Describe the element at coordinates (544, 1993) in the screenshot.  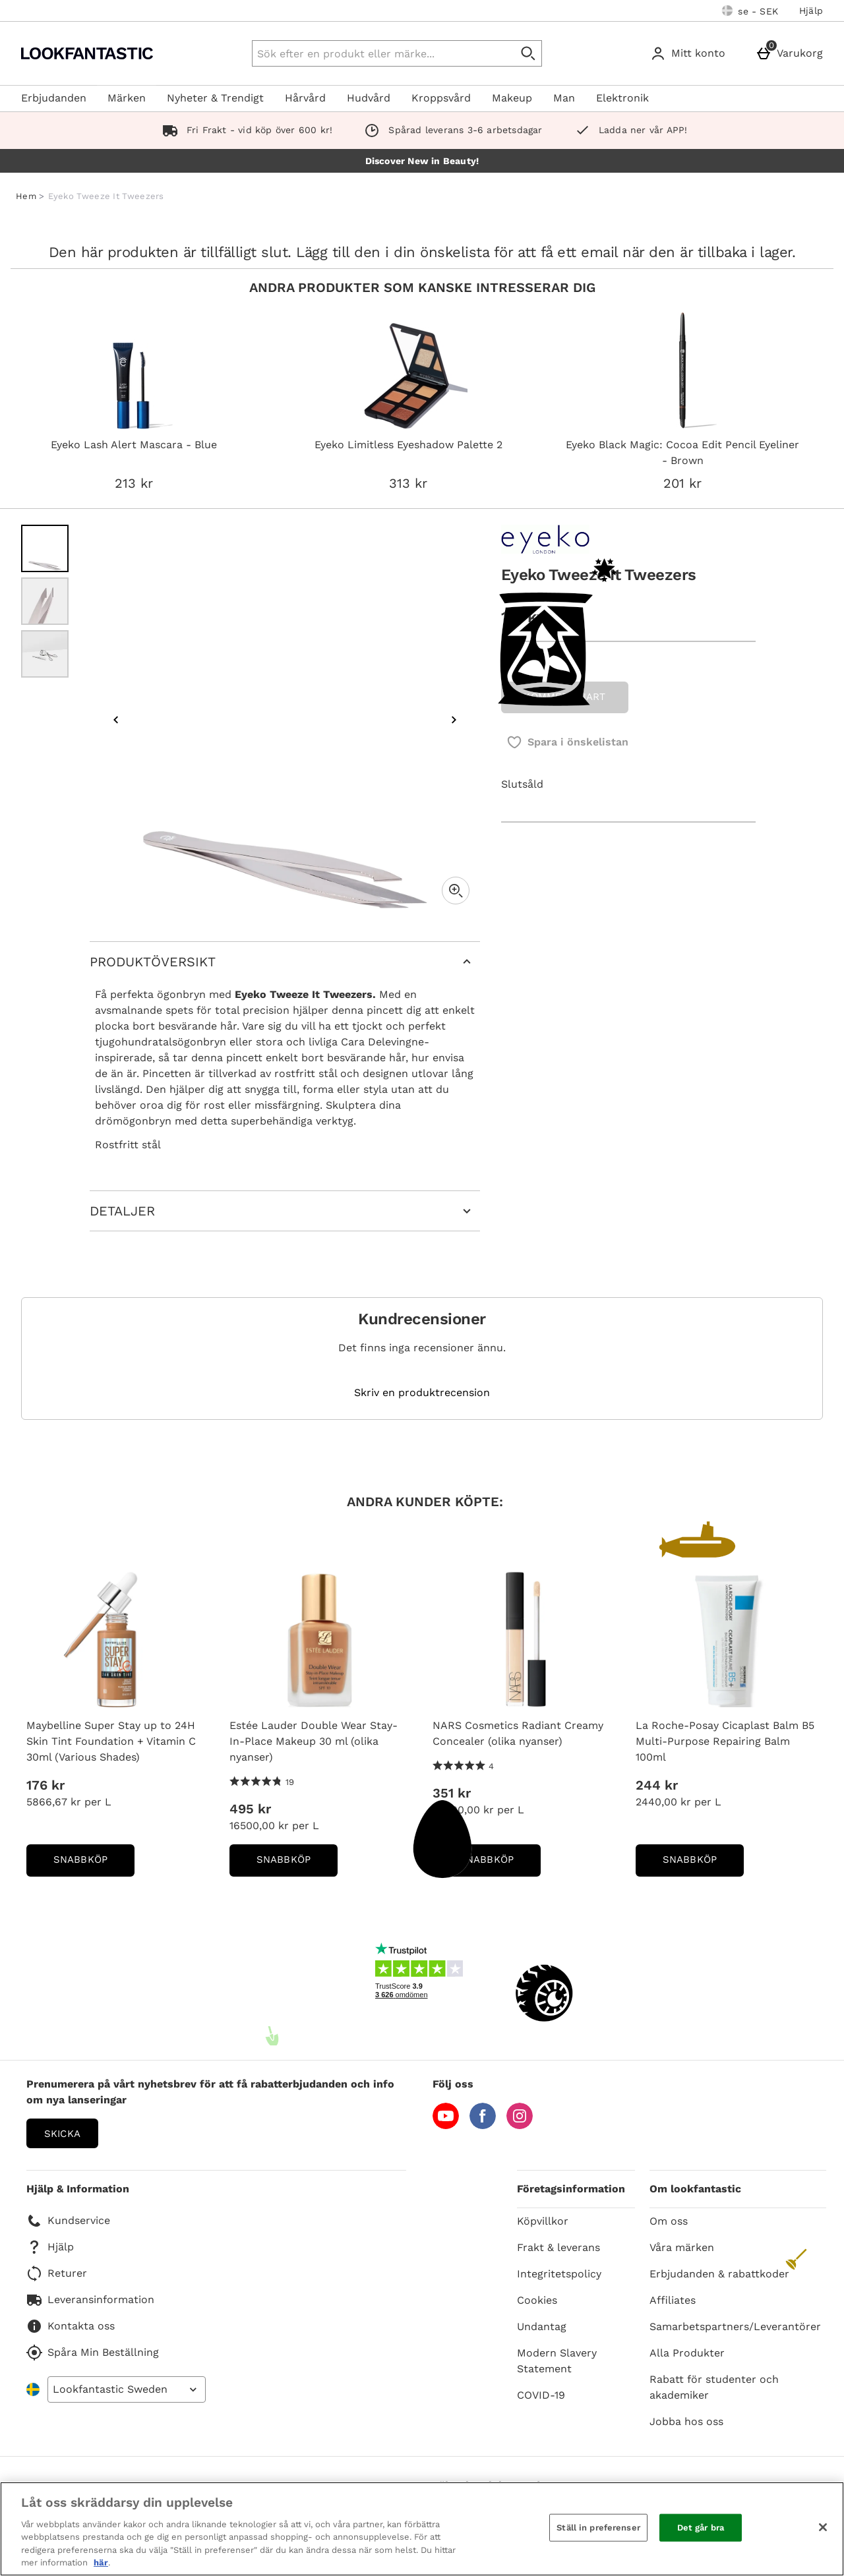
I see `view or toggle visibility settings` at that location.